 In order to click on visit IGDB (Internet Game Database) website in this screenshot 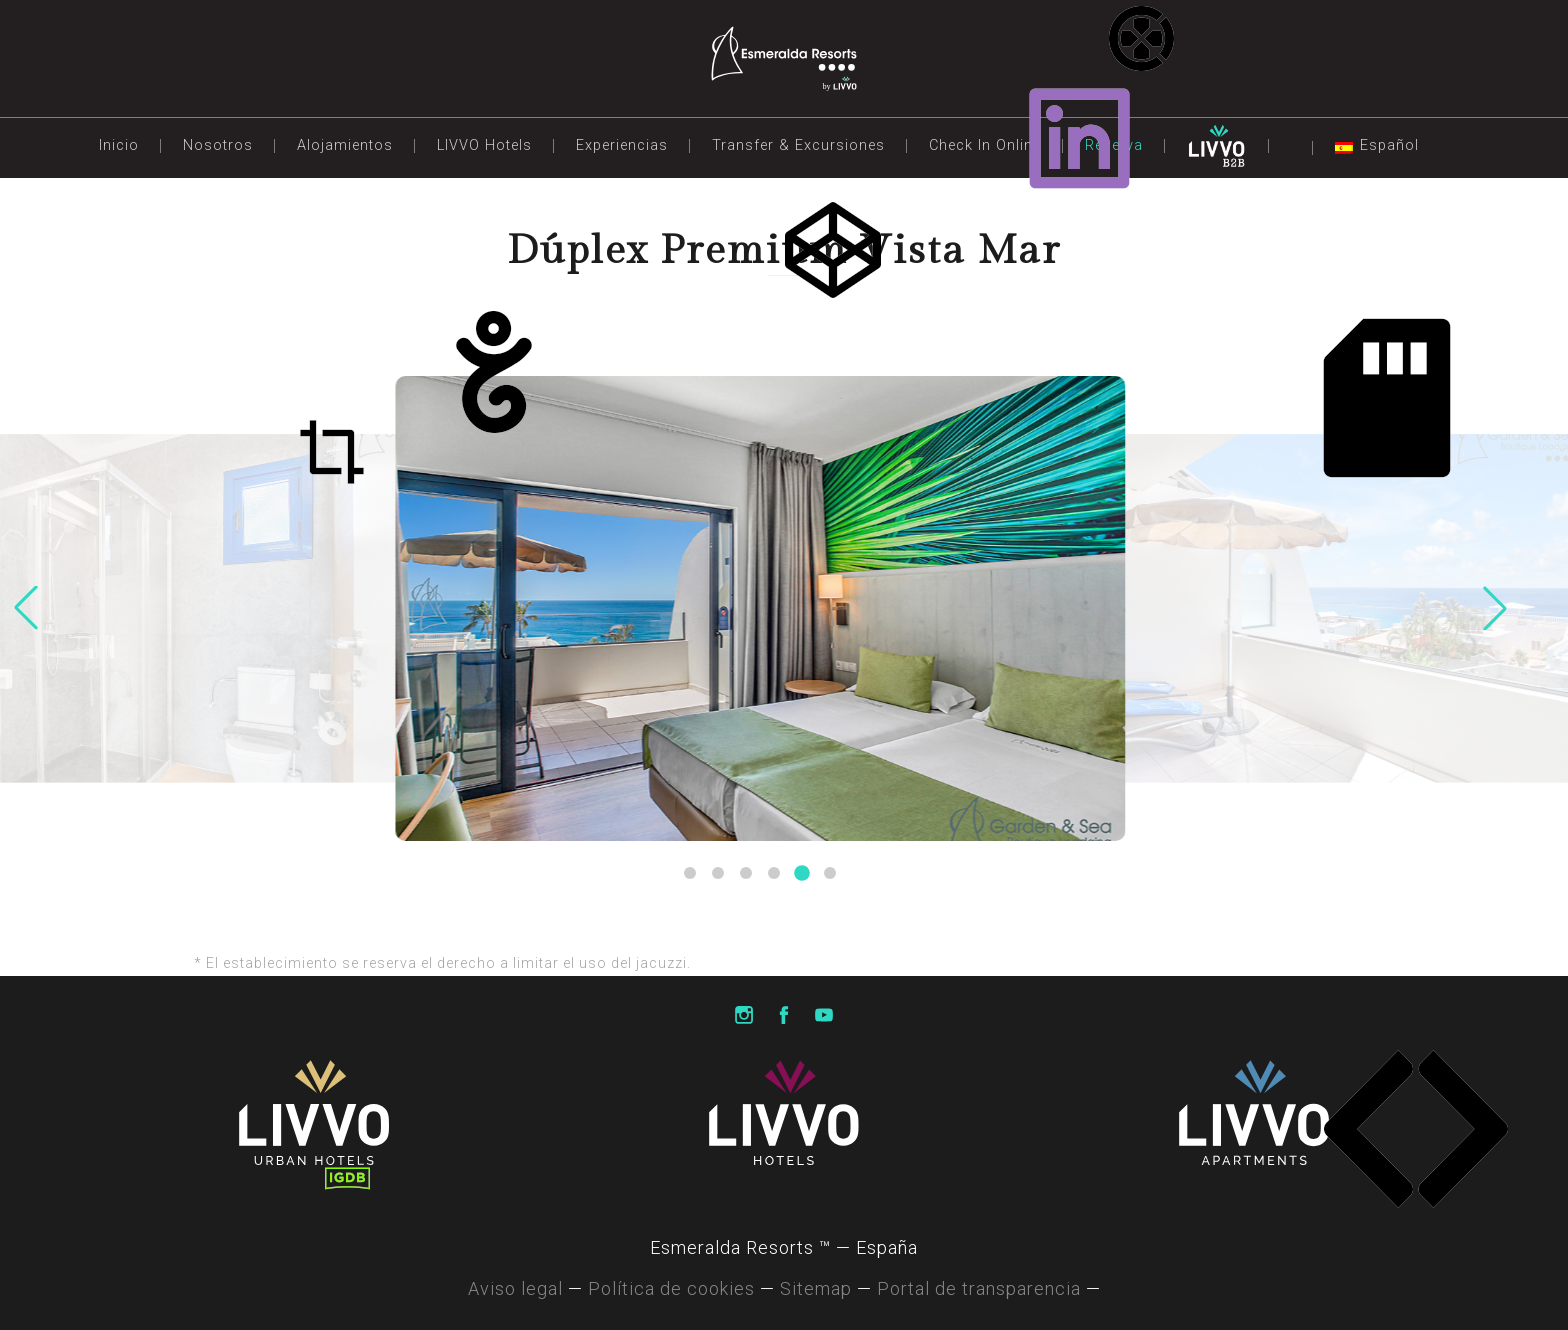, I will do `click(347, 1178)`.